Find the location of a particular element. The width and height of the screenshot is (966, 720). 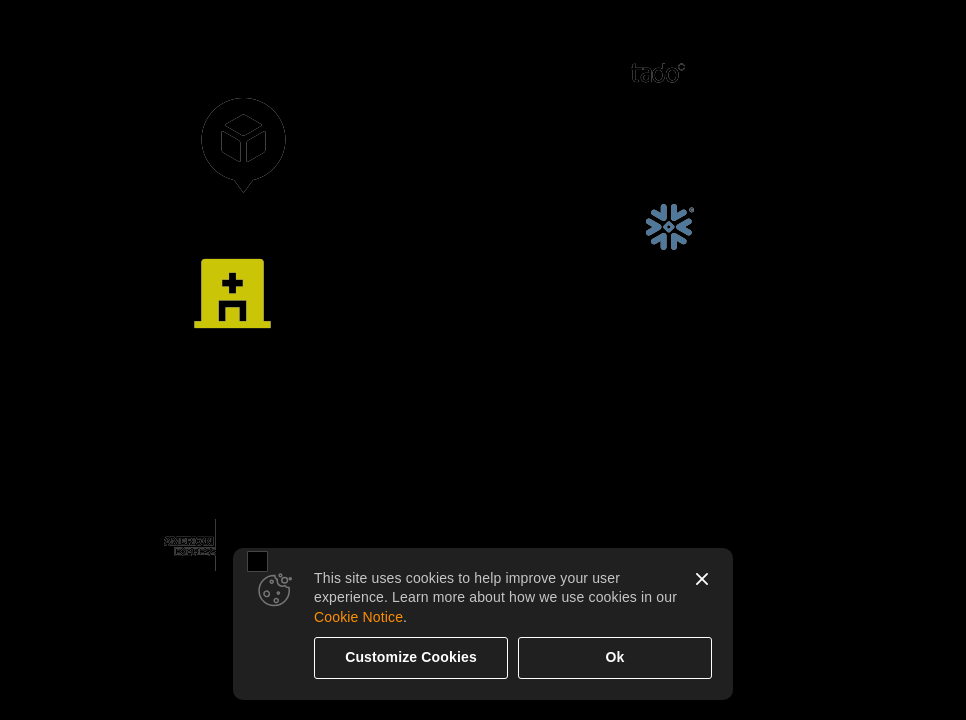

an unchecked or empty checkbox state is located at coordinates (257, 561).